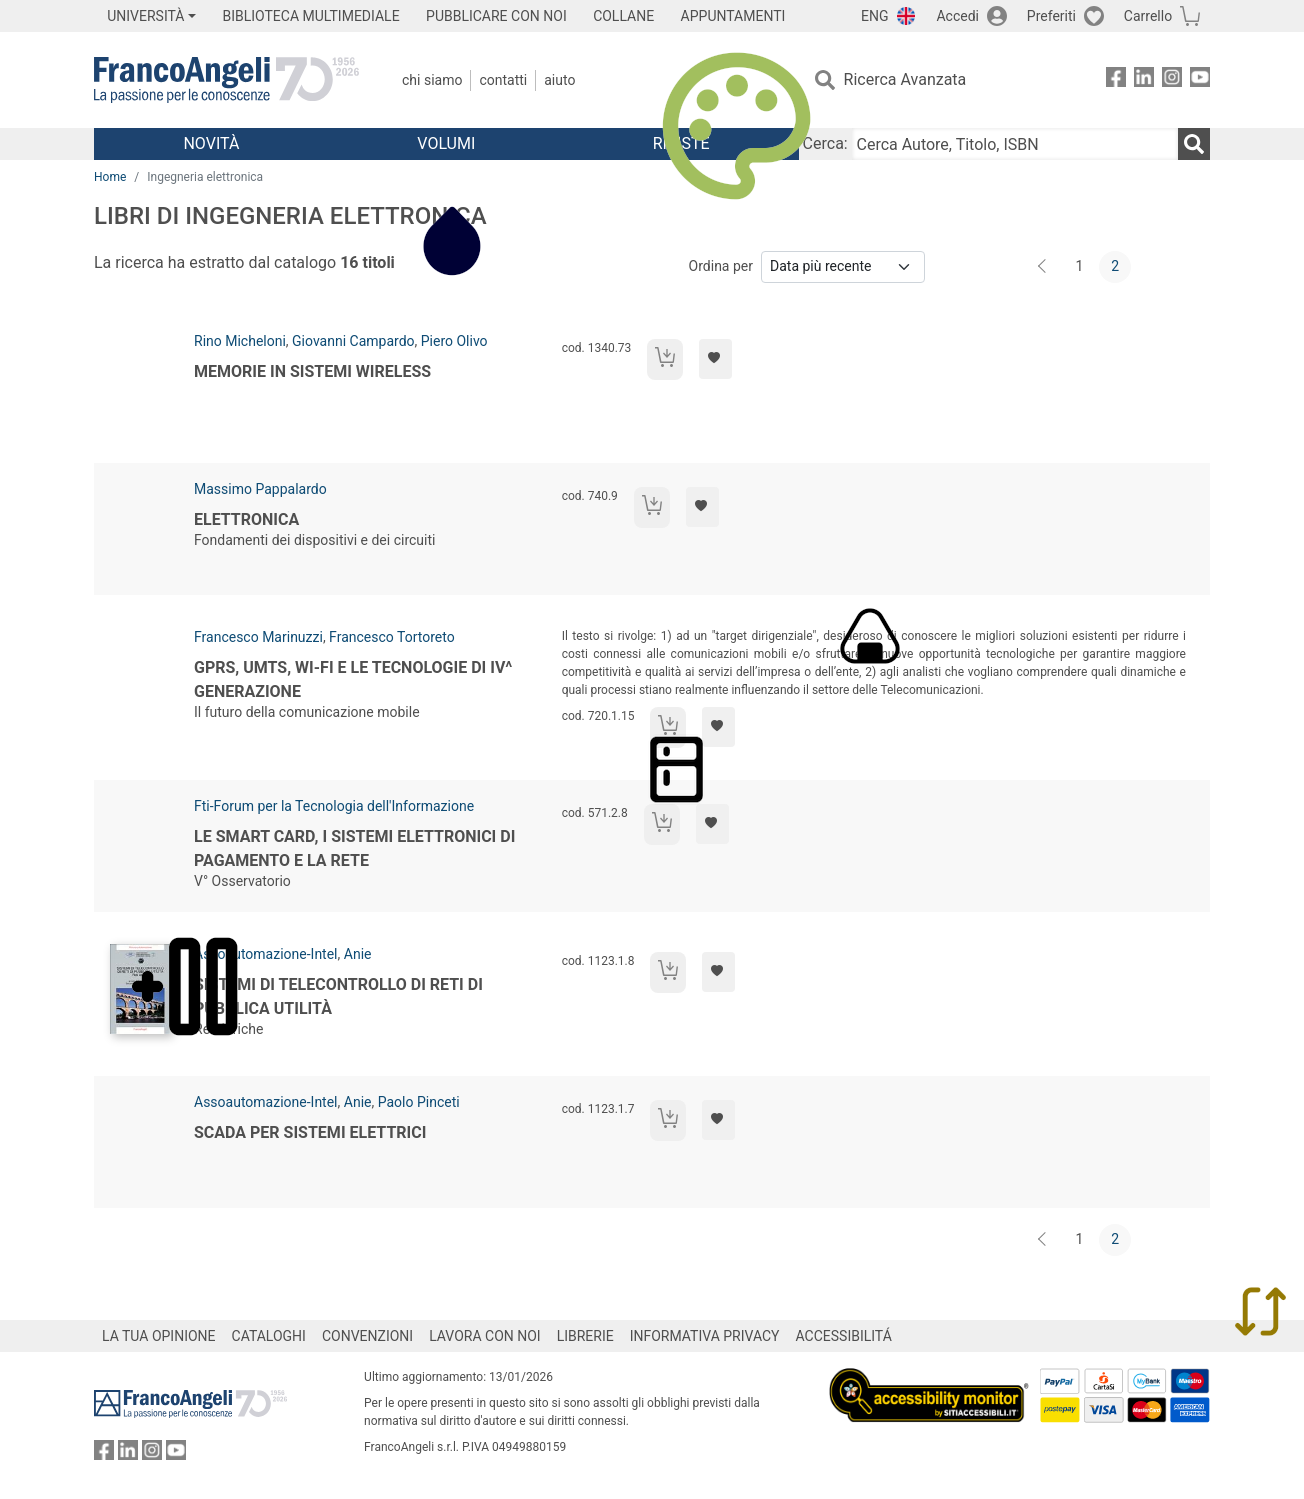 The height and width of the screenshot is (1499, 1304). Describe the element at coordinates (737, 126) in the screenshot. I see `customize theme or color settings` at that location.